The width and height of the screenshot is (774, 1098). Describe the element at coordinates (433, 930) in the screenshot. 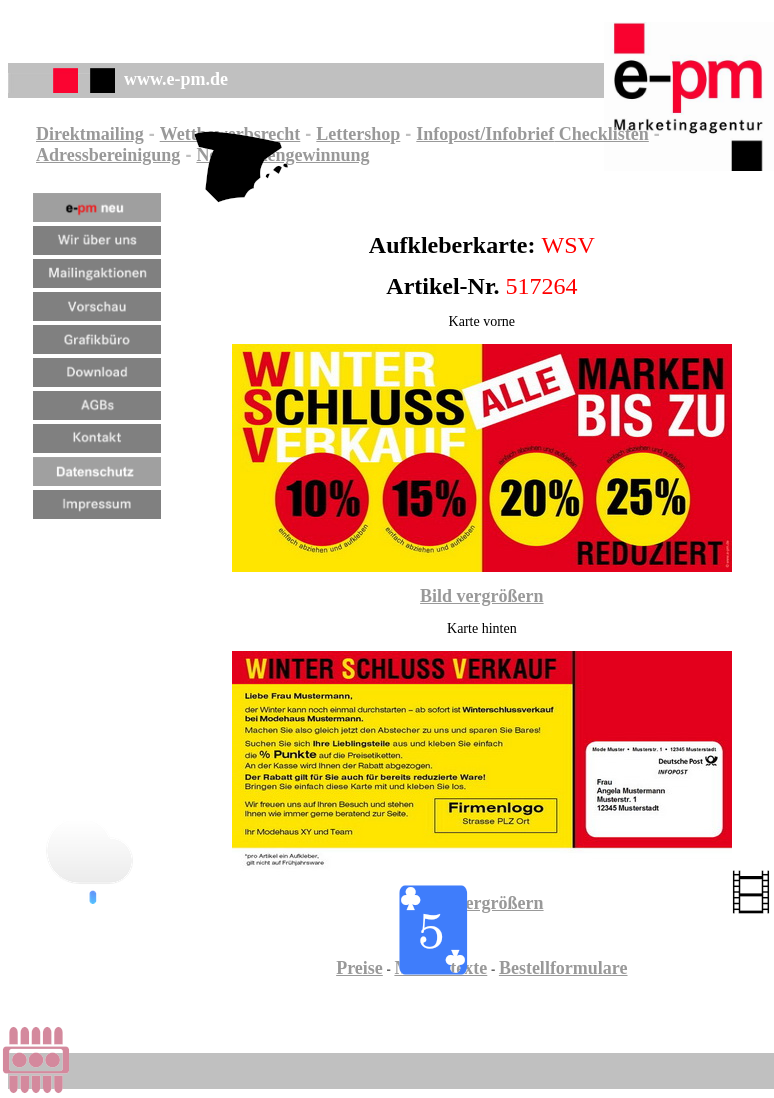

I see `five of clubs playing card` at that location.